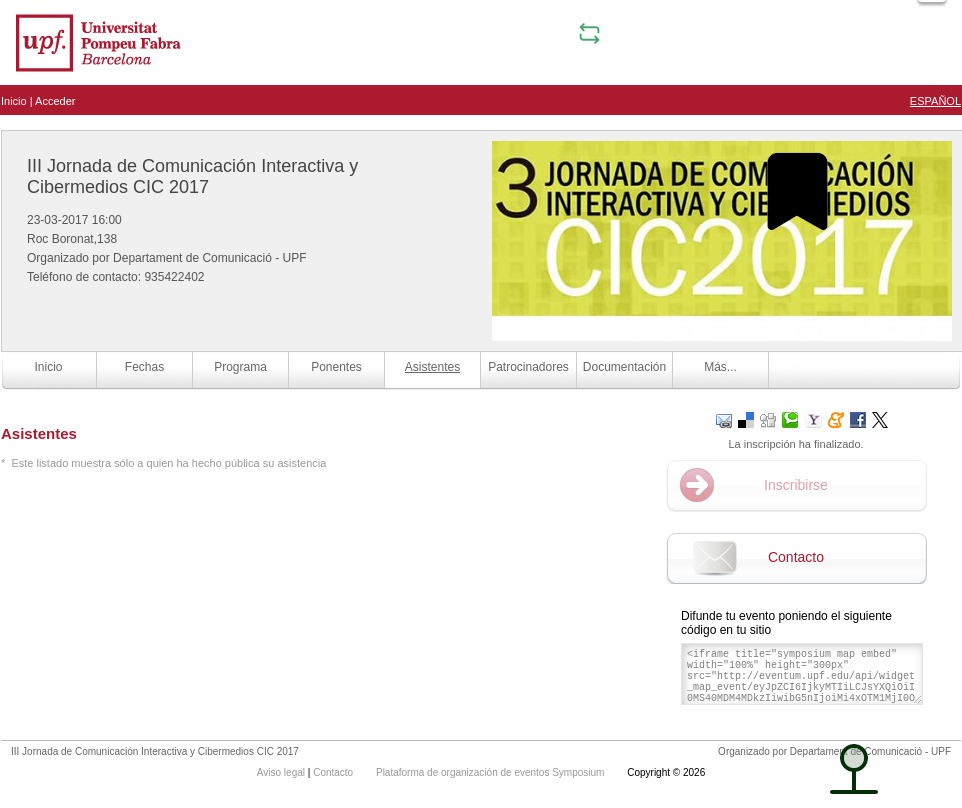  I want to click on enable repeat mode for media playback, so click(589, 33).